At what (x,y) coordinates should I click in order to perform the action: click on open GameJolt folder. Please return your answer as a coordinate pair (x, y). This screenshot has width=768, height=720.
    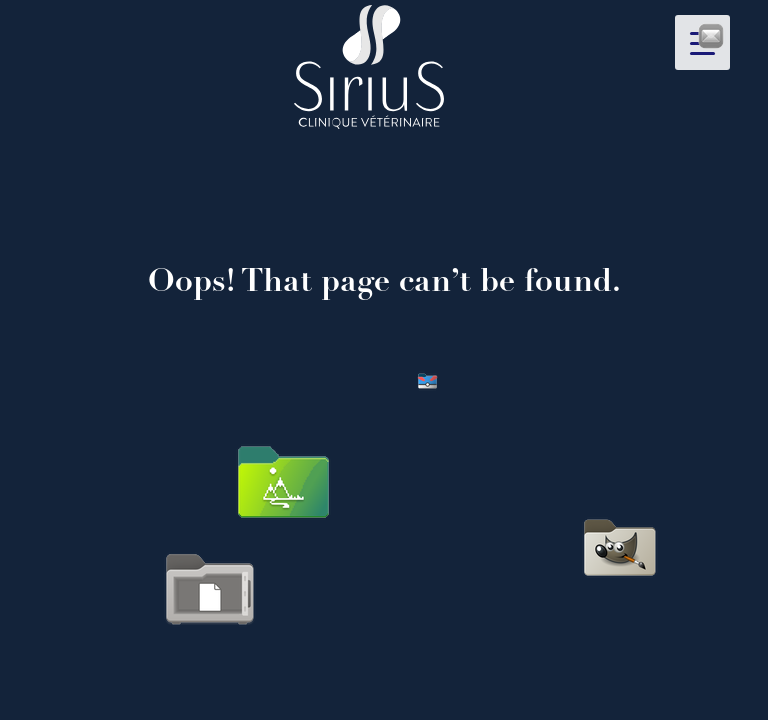
    Looking at the image, I should click on (283, 484).